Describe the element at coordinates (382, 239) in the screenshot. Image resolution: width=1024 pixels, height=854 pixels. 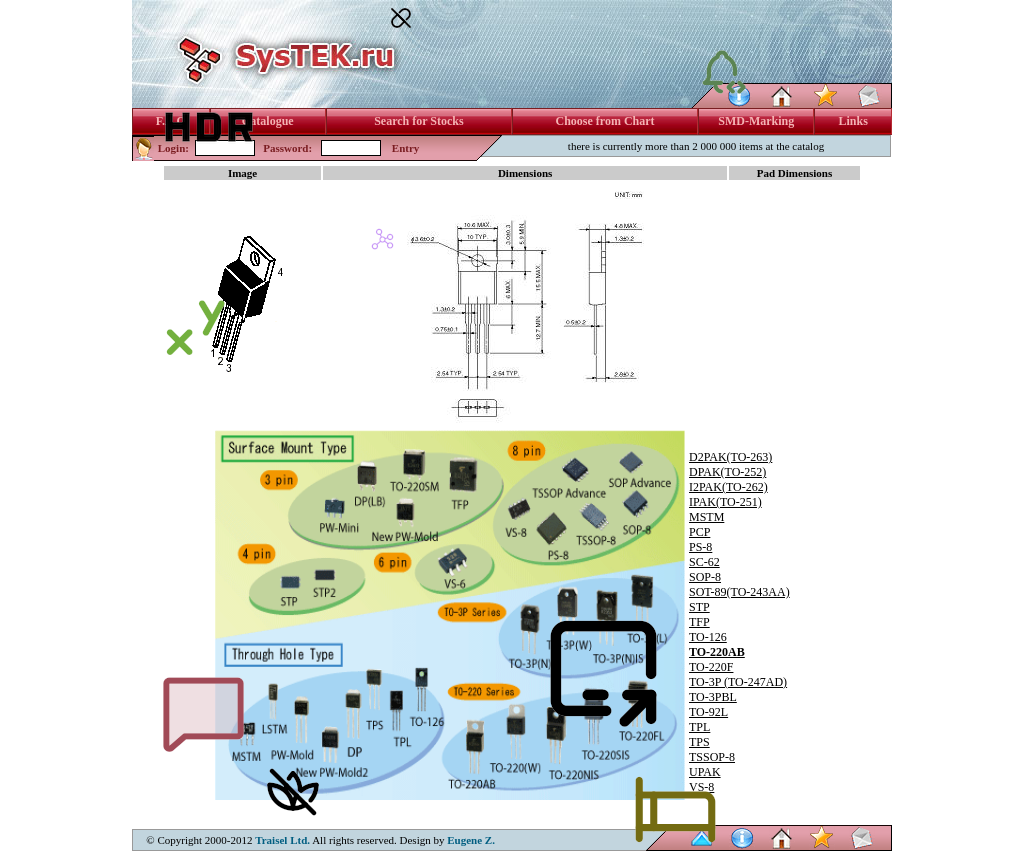
I see `view network connections or relationships` at that location.